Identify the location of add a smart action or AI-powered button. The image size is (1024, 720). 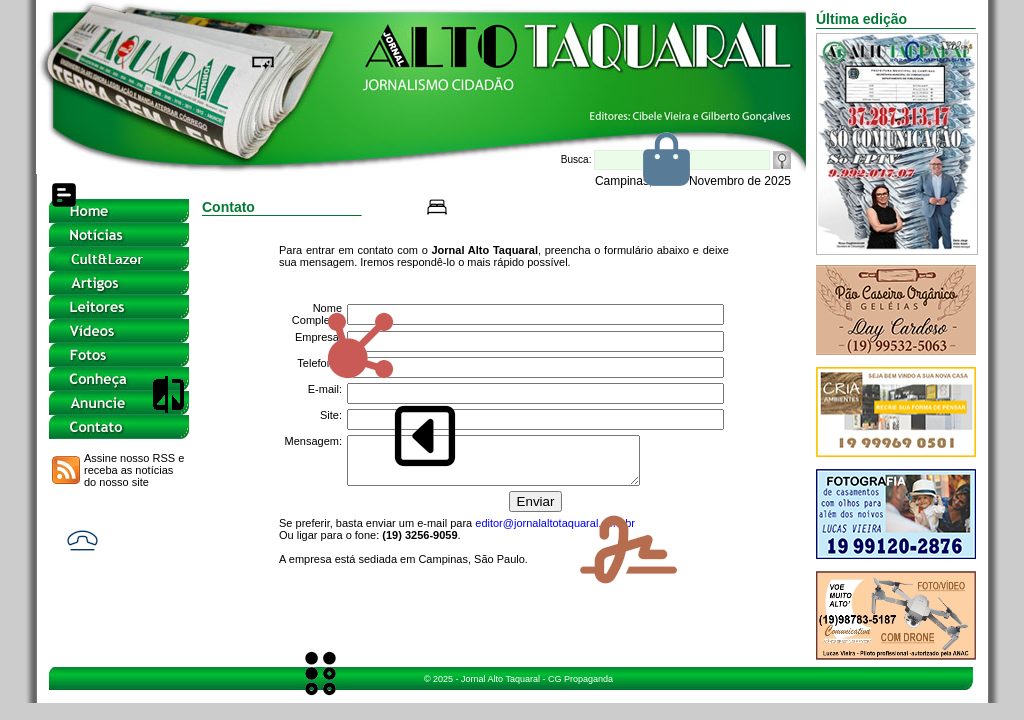
(263, 62).